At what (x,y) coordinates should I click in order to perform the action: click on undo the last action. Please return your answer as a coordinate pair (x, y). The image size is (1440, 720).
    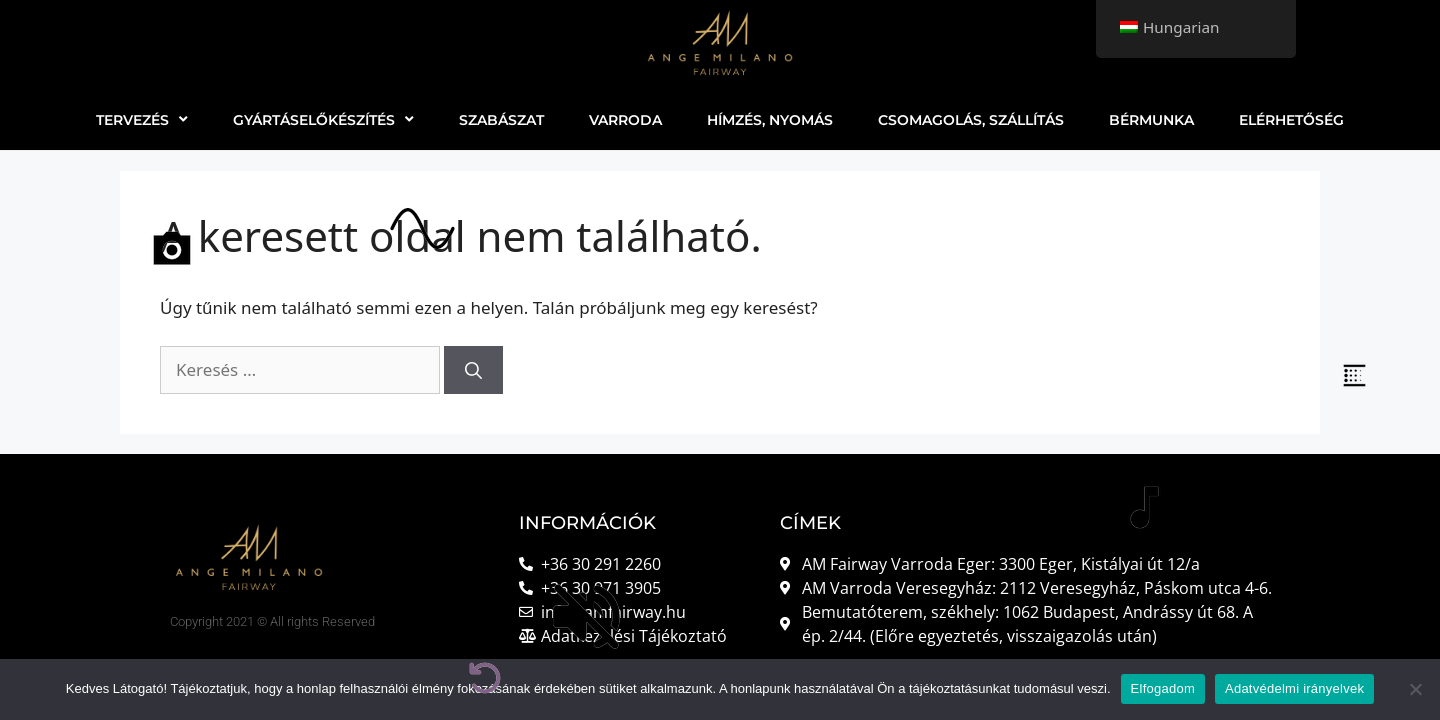
    Looking at the image, I should click on (485, 678).